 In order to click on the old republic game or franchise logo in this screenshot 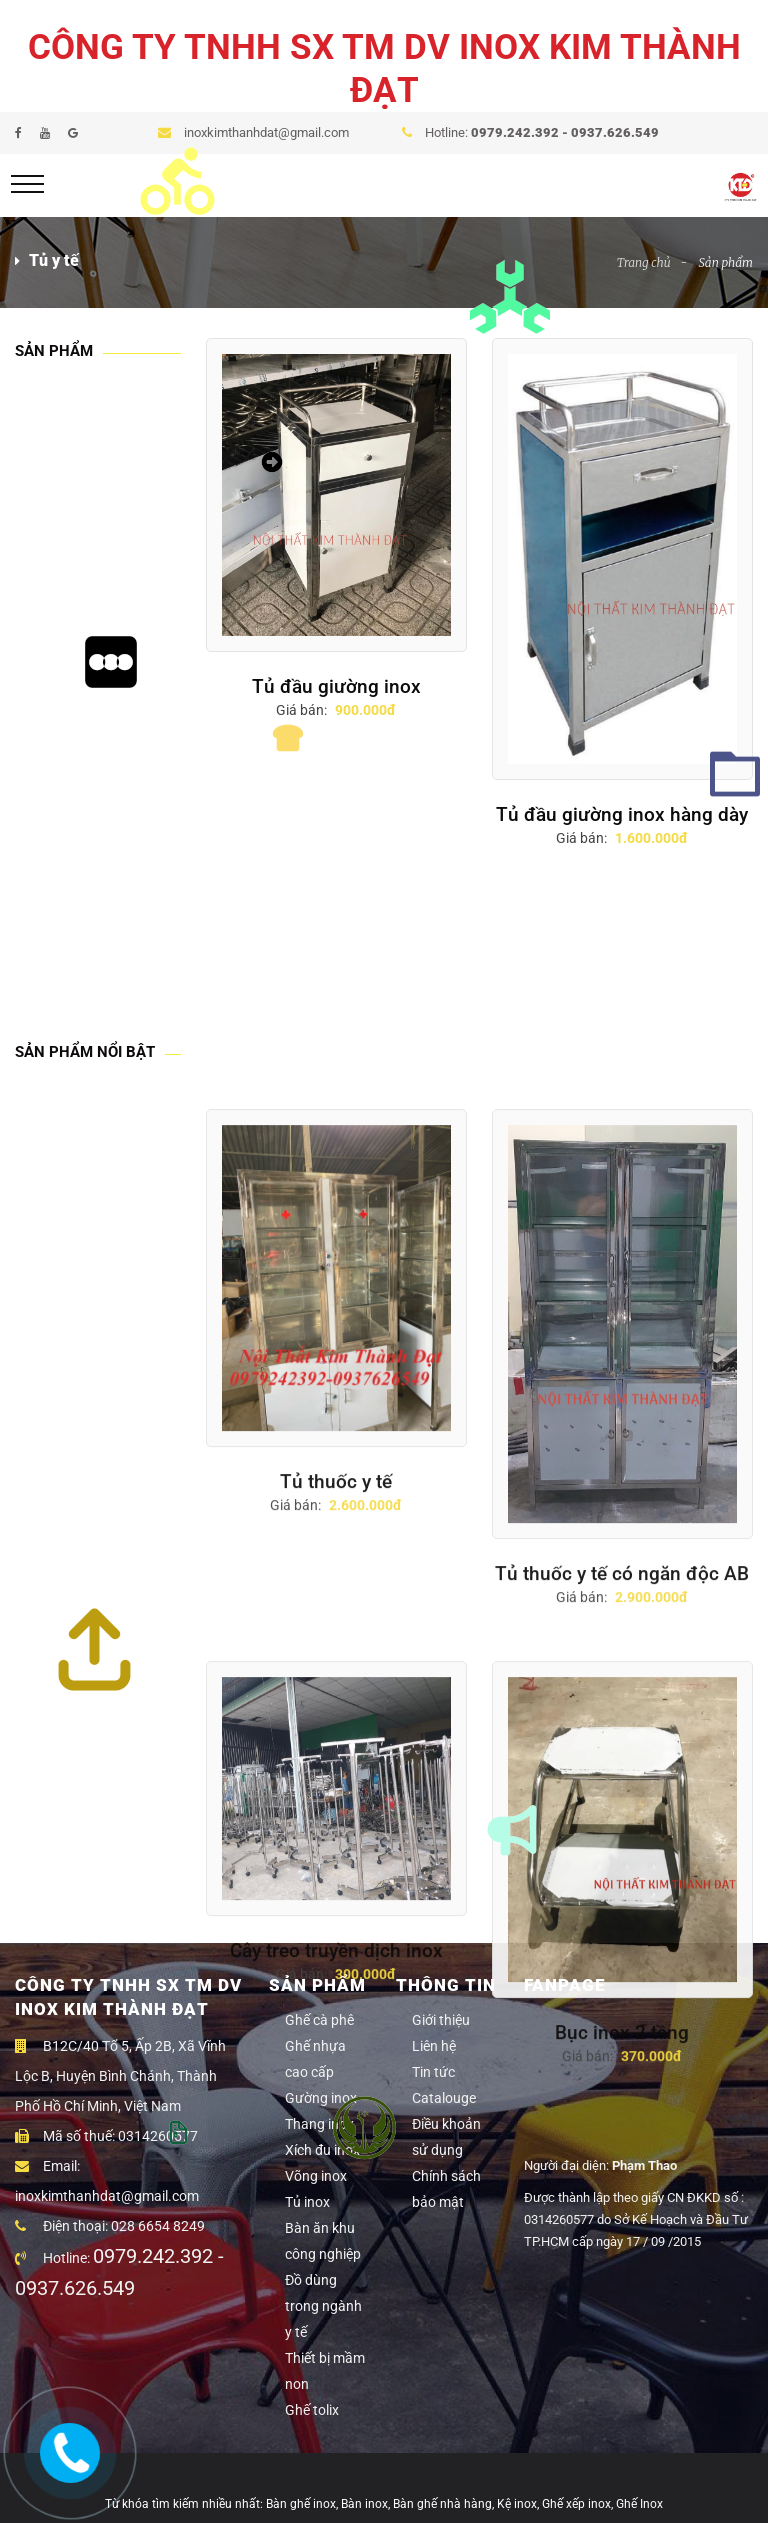, I will do `click(364, 2127)`.